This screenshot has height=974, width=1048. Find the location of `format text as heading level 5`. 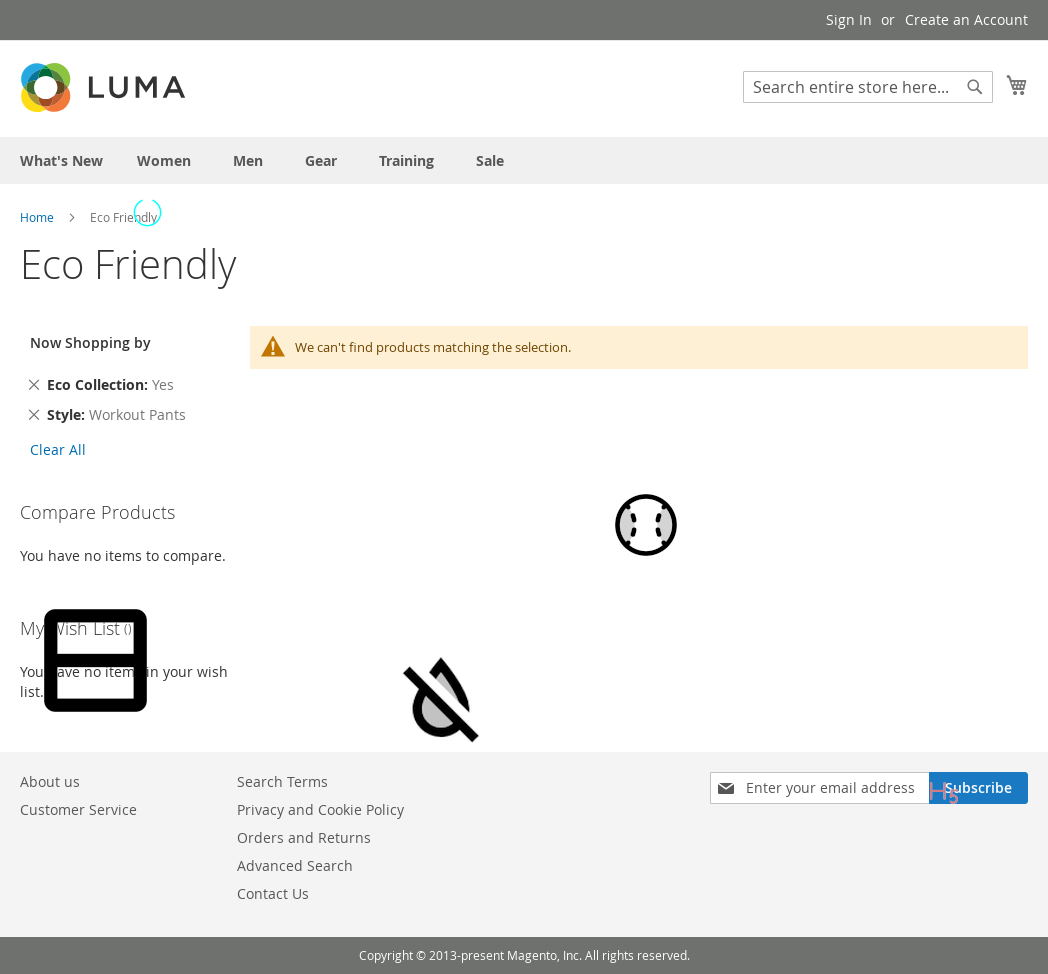

format text as heading level 5 is located at coordinates (942, 792).